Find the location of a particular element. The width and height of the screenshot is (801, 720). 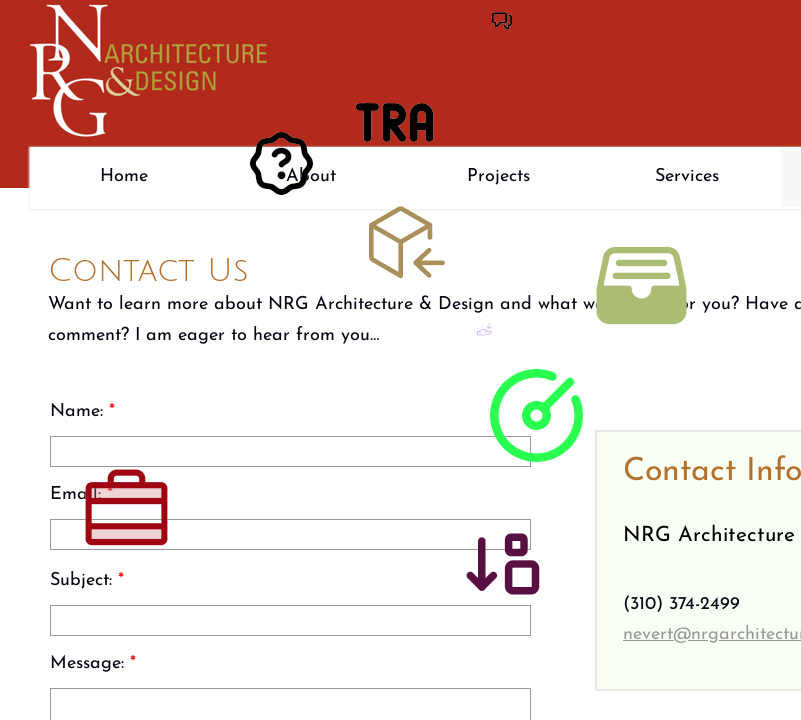

view performance metrics or usage statistics is located at coordinates (536, 415).